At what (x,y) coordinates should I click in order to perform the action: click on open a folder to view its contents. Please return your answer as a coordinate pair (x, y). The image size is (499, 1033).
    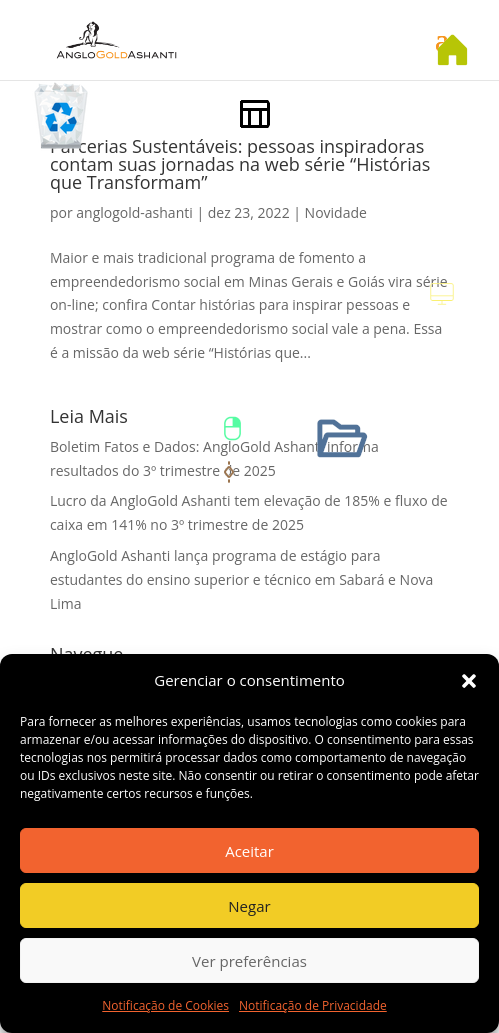
    Looking at the image, I should click on (340, 437).